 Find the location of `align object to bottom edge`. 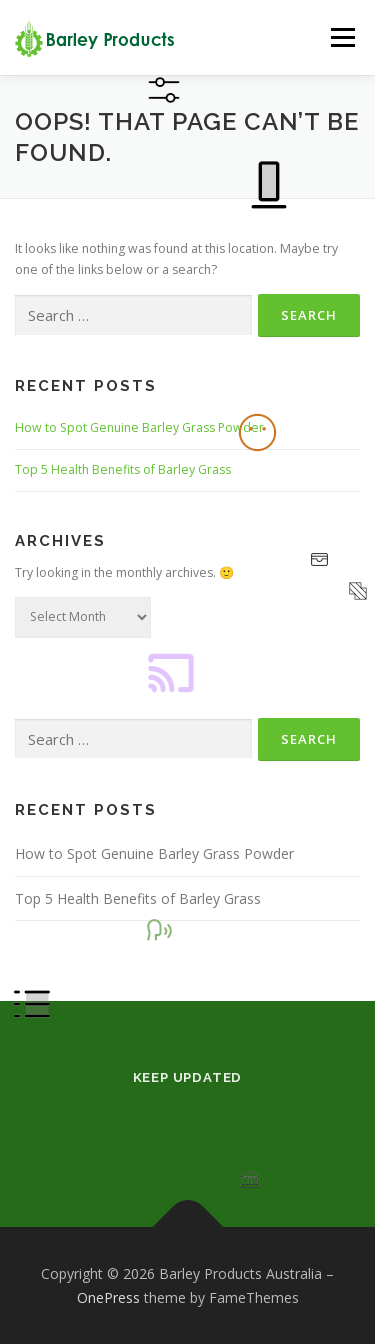

align object to bottom edge is located at coordinates (269, 184).